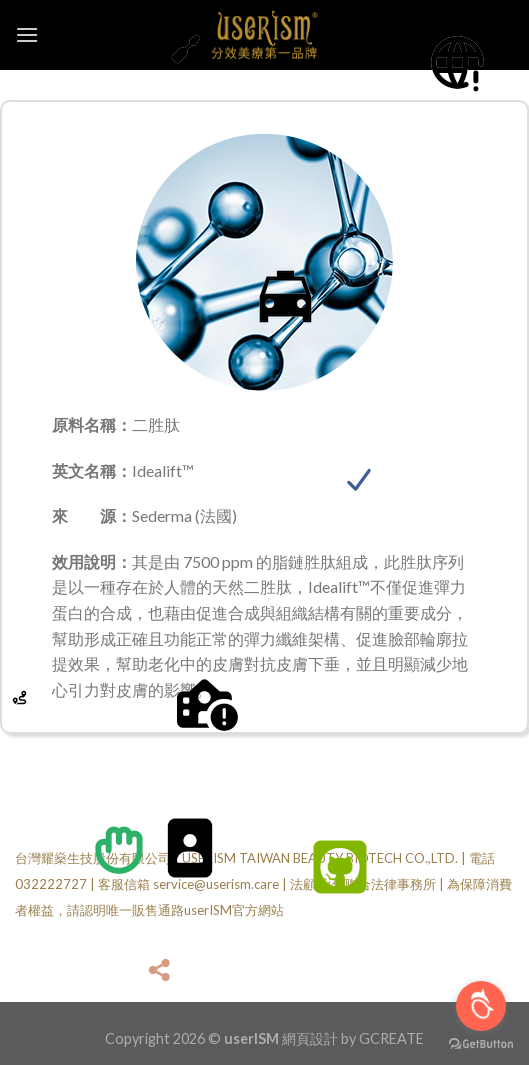 This screenshot has height=1065, width=529. Describe the element at coordinates (119, 844) in the screenshot. I see `drag to reorder items` at that location.